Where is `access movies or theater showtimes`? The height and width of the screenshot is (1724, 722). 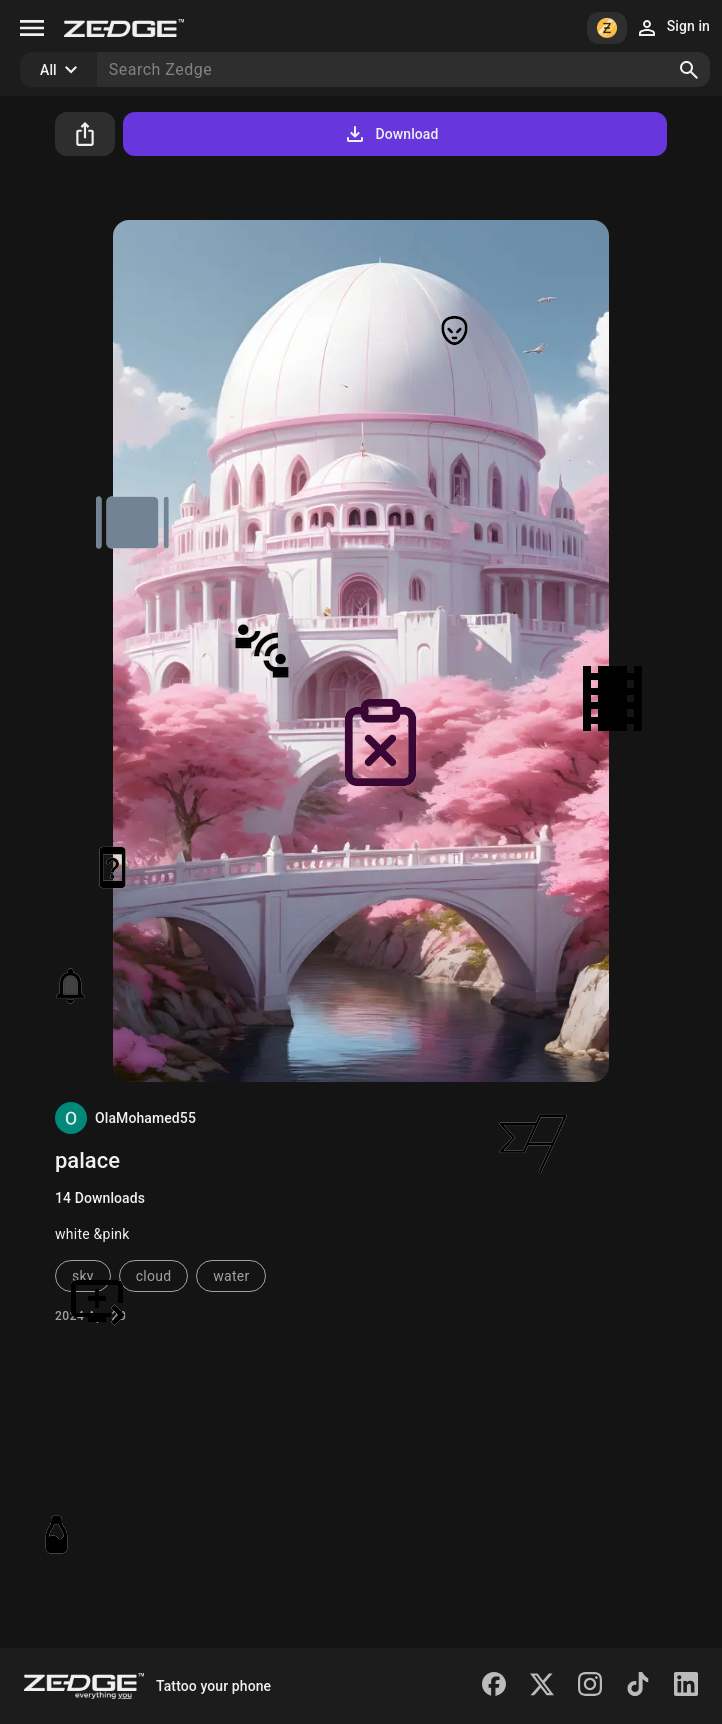 access movies or theater showtimes is located at coordinates (612, 698).